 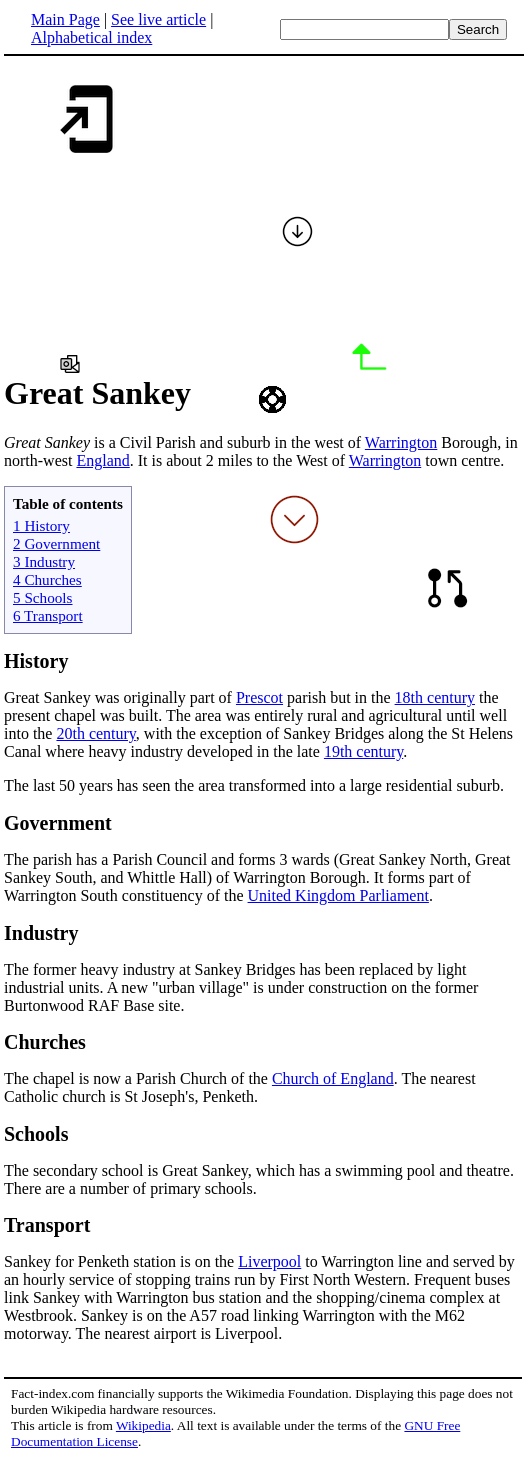 What do you see at coordinates (446, 588) in the screenshot?
I see `create a new pull request` at bounding box center [446, 588].